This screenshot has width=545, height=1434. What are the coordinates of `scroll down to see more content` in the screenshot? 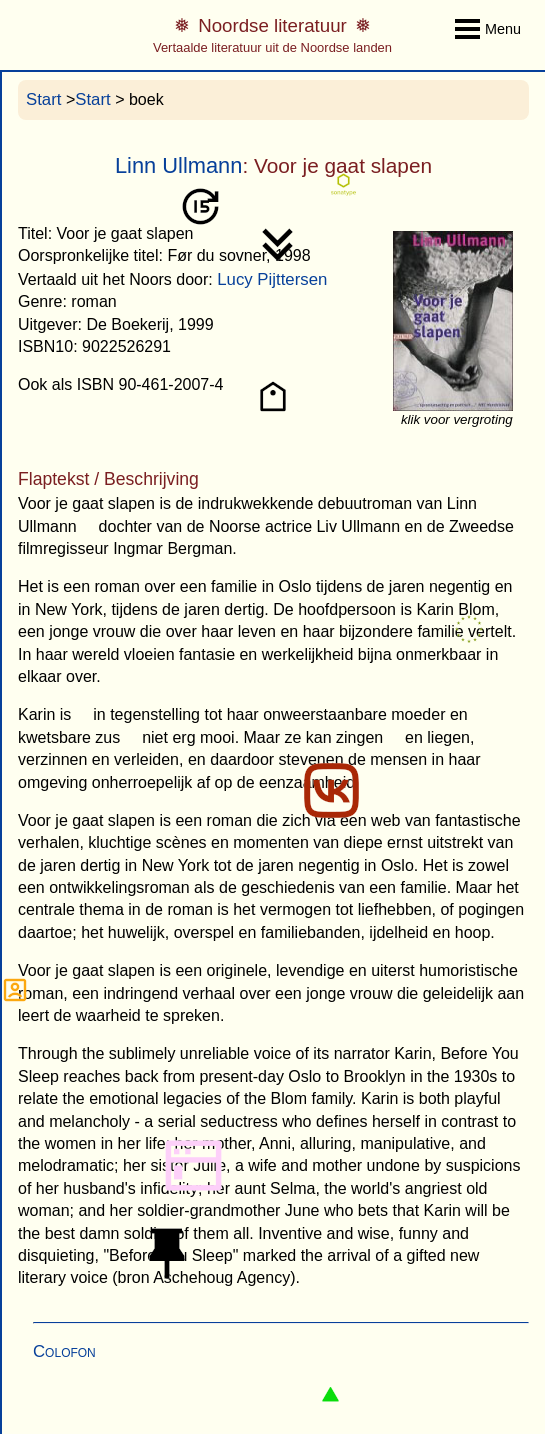 It's located at (277, 243).